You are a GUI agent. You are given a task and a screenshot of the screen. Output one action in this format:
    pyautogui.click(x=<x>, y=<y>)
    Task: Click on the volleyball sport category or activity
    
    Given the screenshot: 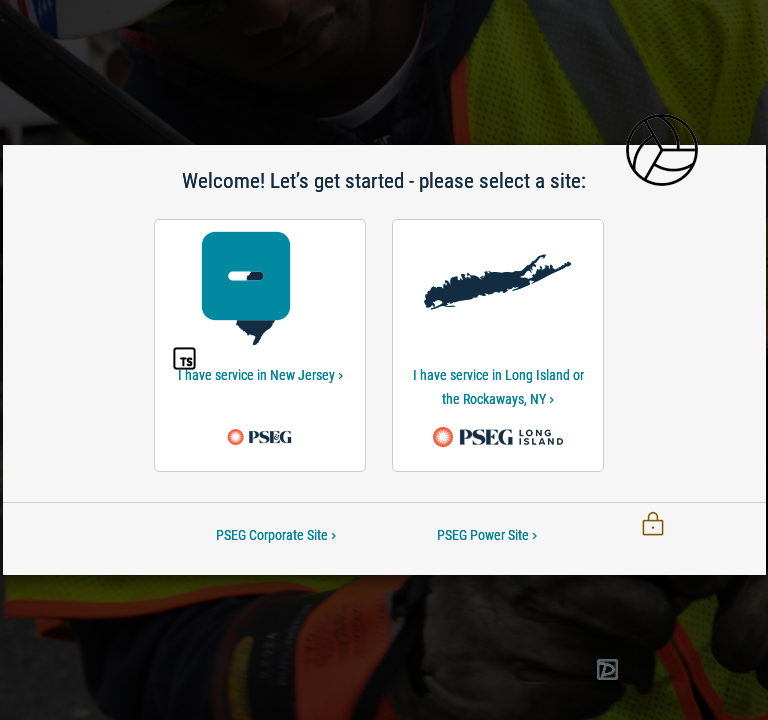 What is the action you would take?
    pyautogui.click(x=662, y=150)
    